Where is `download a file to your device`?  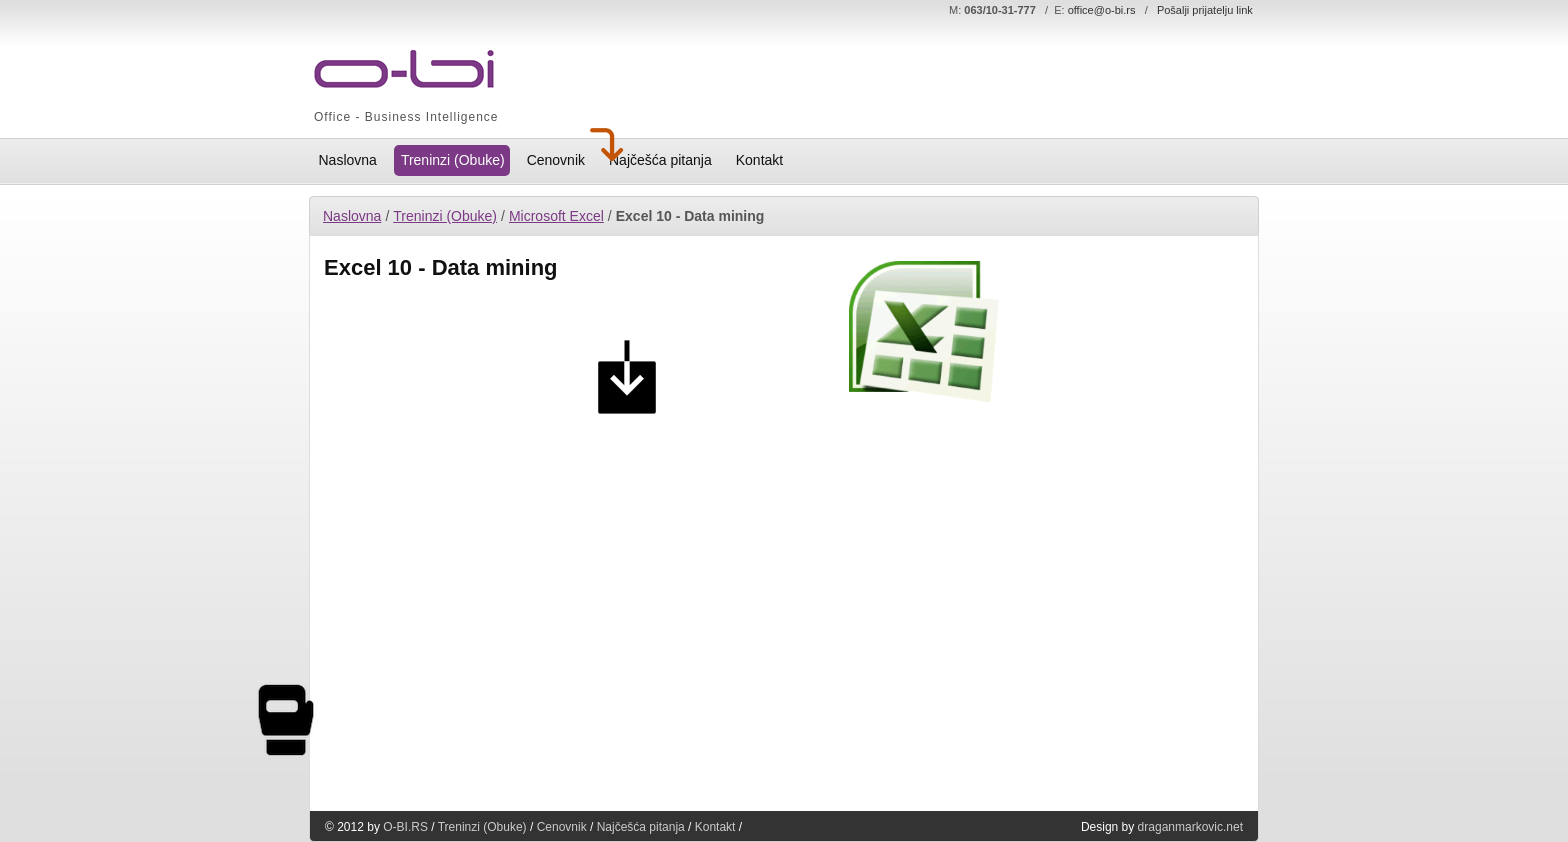
download a file to your device is located at coordinates (627, 377).